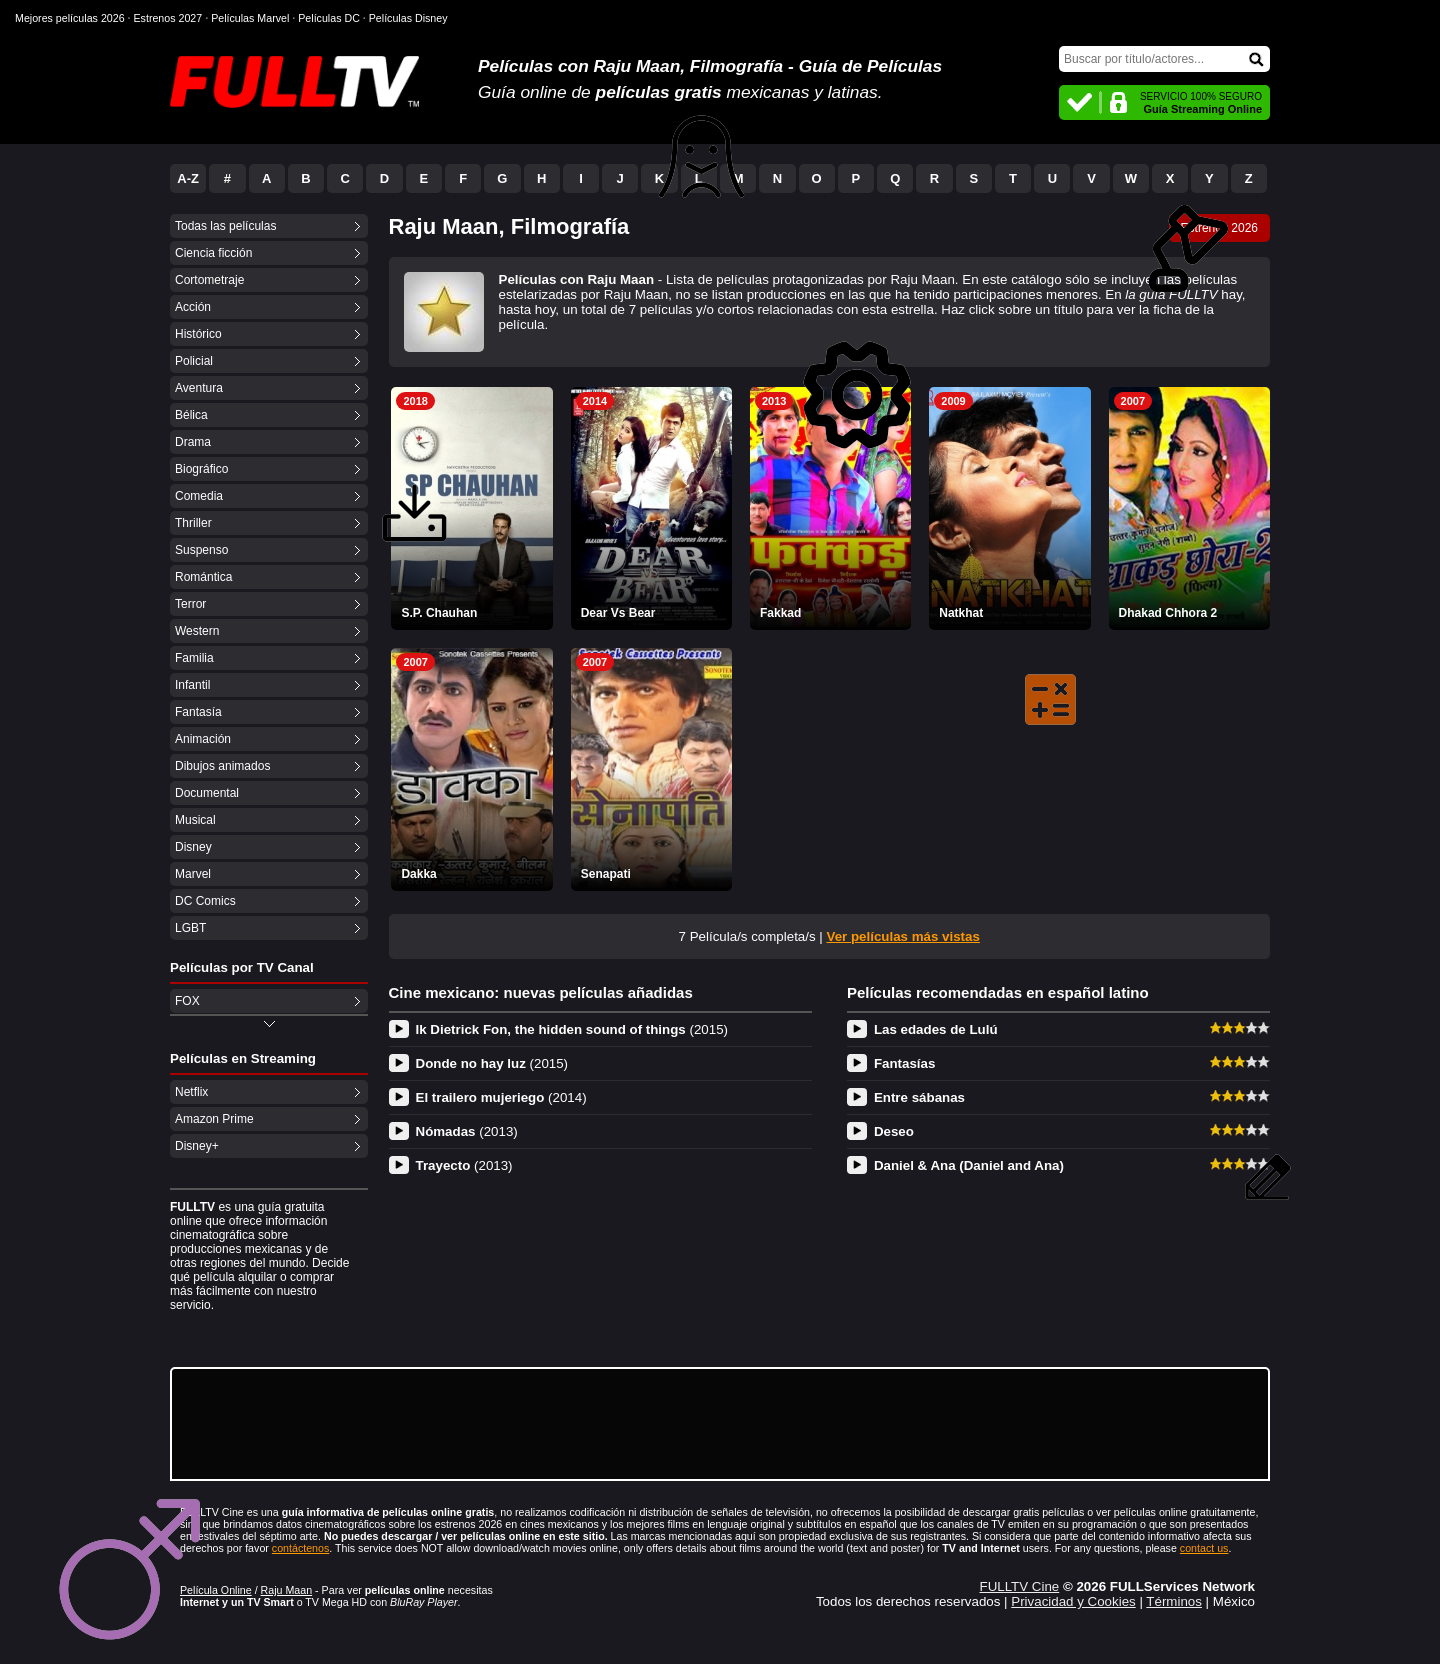 The height and width of the screenshot is (1664, 1440). What do you see at coordinates (701, 161) in the screenshot?
I see `indicates linux operating system compatibility` at bounding box center [701, 161].